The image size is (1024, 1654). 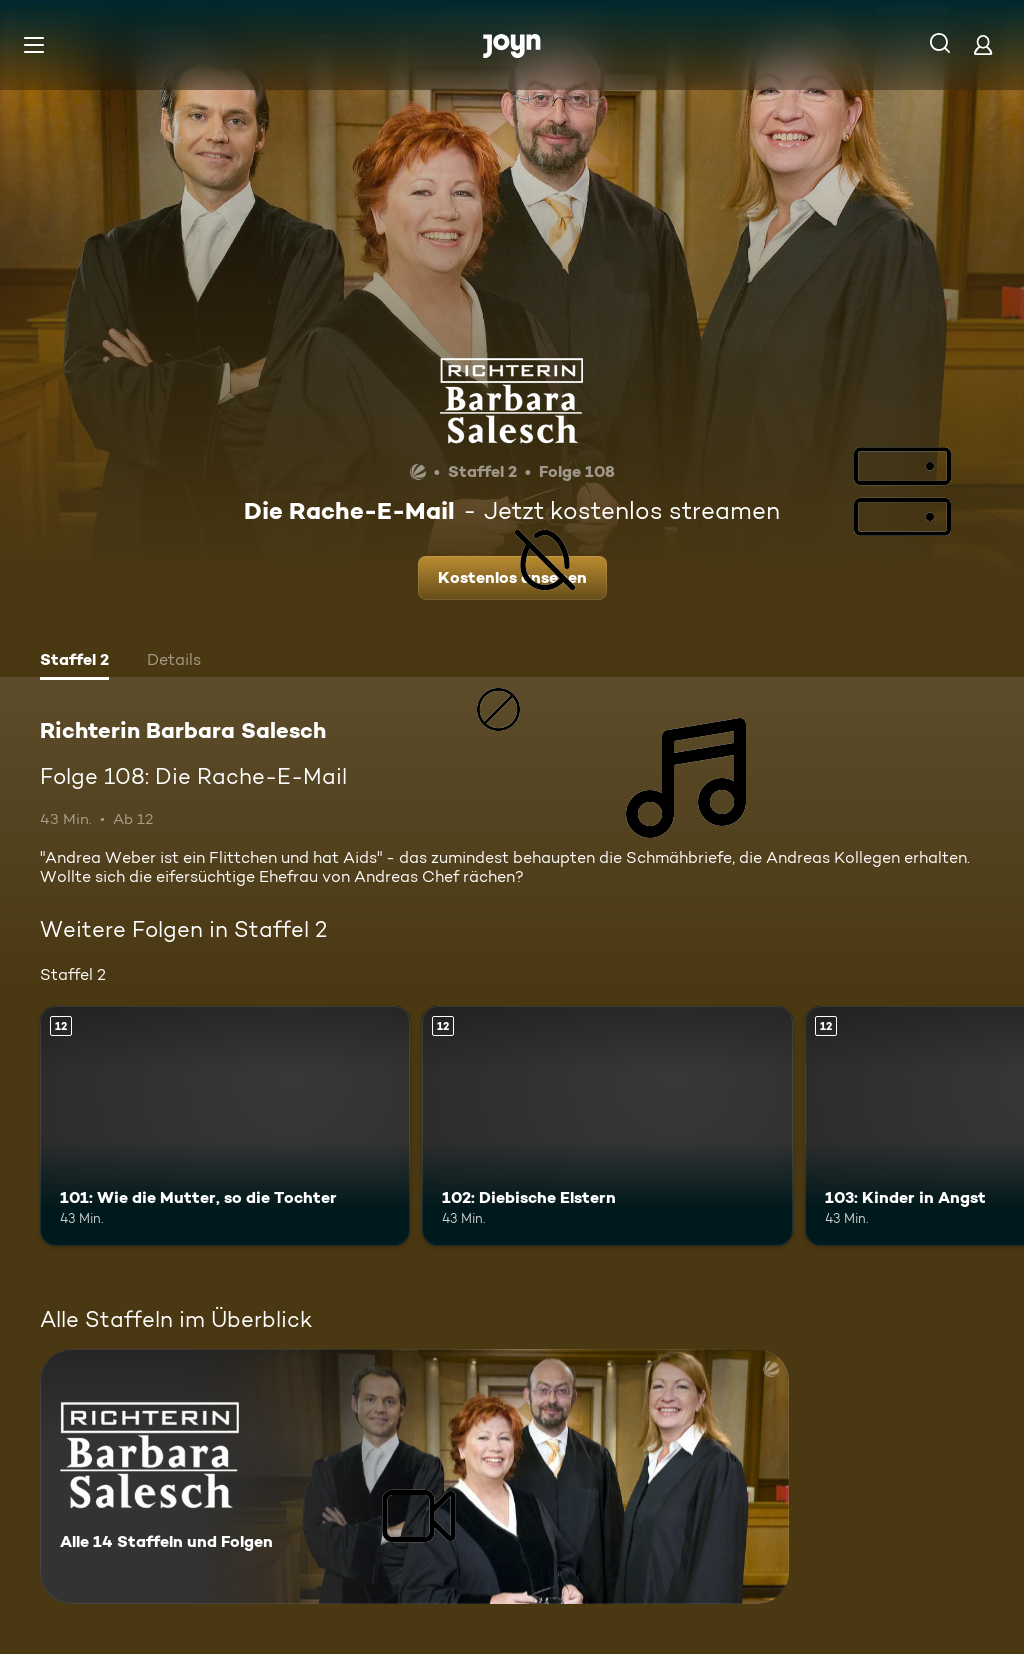 What do you see at coordinates (902, 491) in the screenshot?
I see `access storage or server settings` at bounding box center [902, 491].